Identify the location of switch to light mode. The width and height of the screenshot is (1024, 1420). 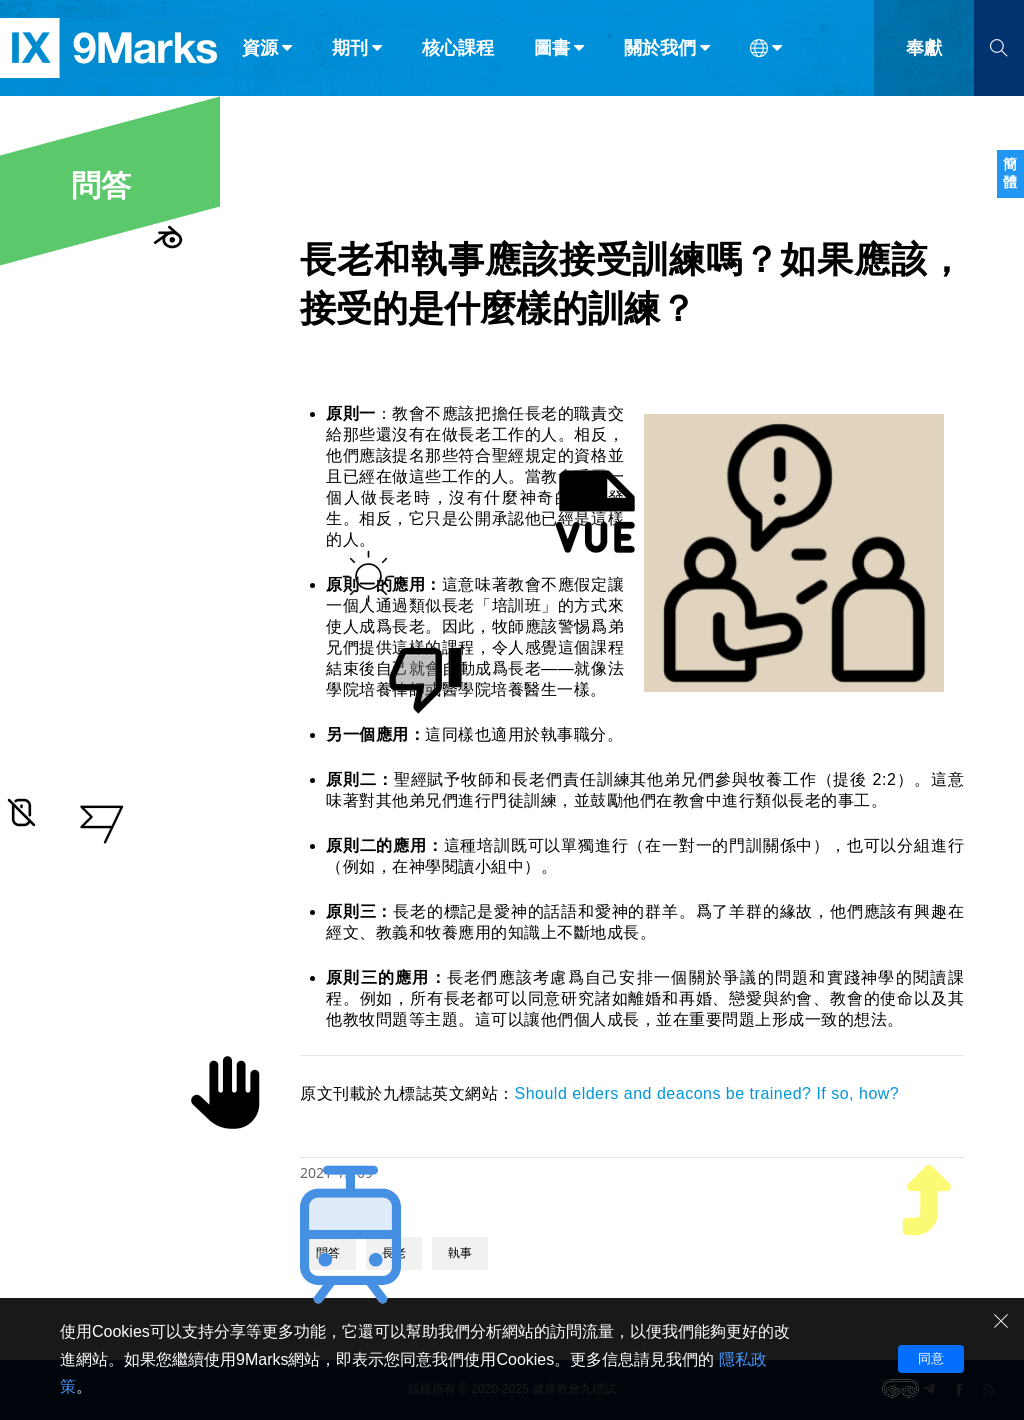
(368, 576).